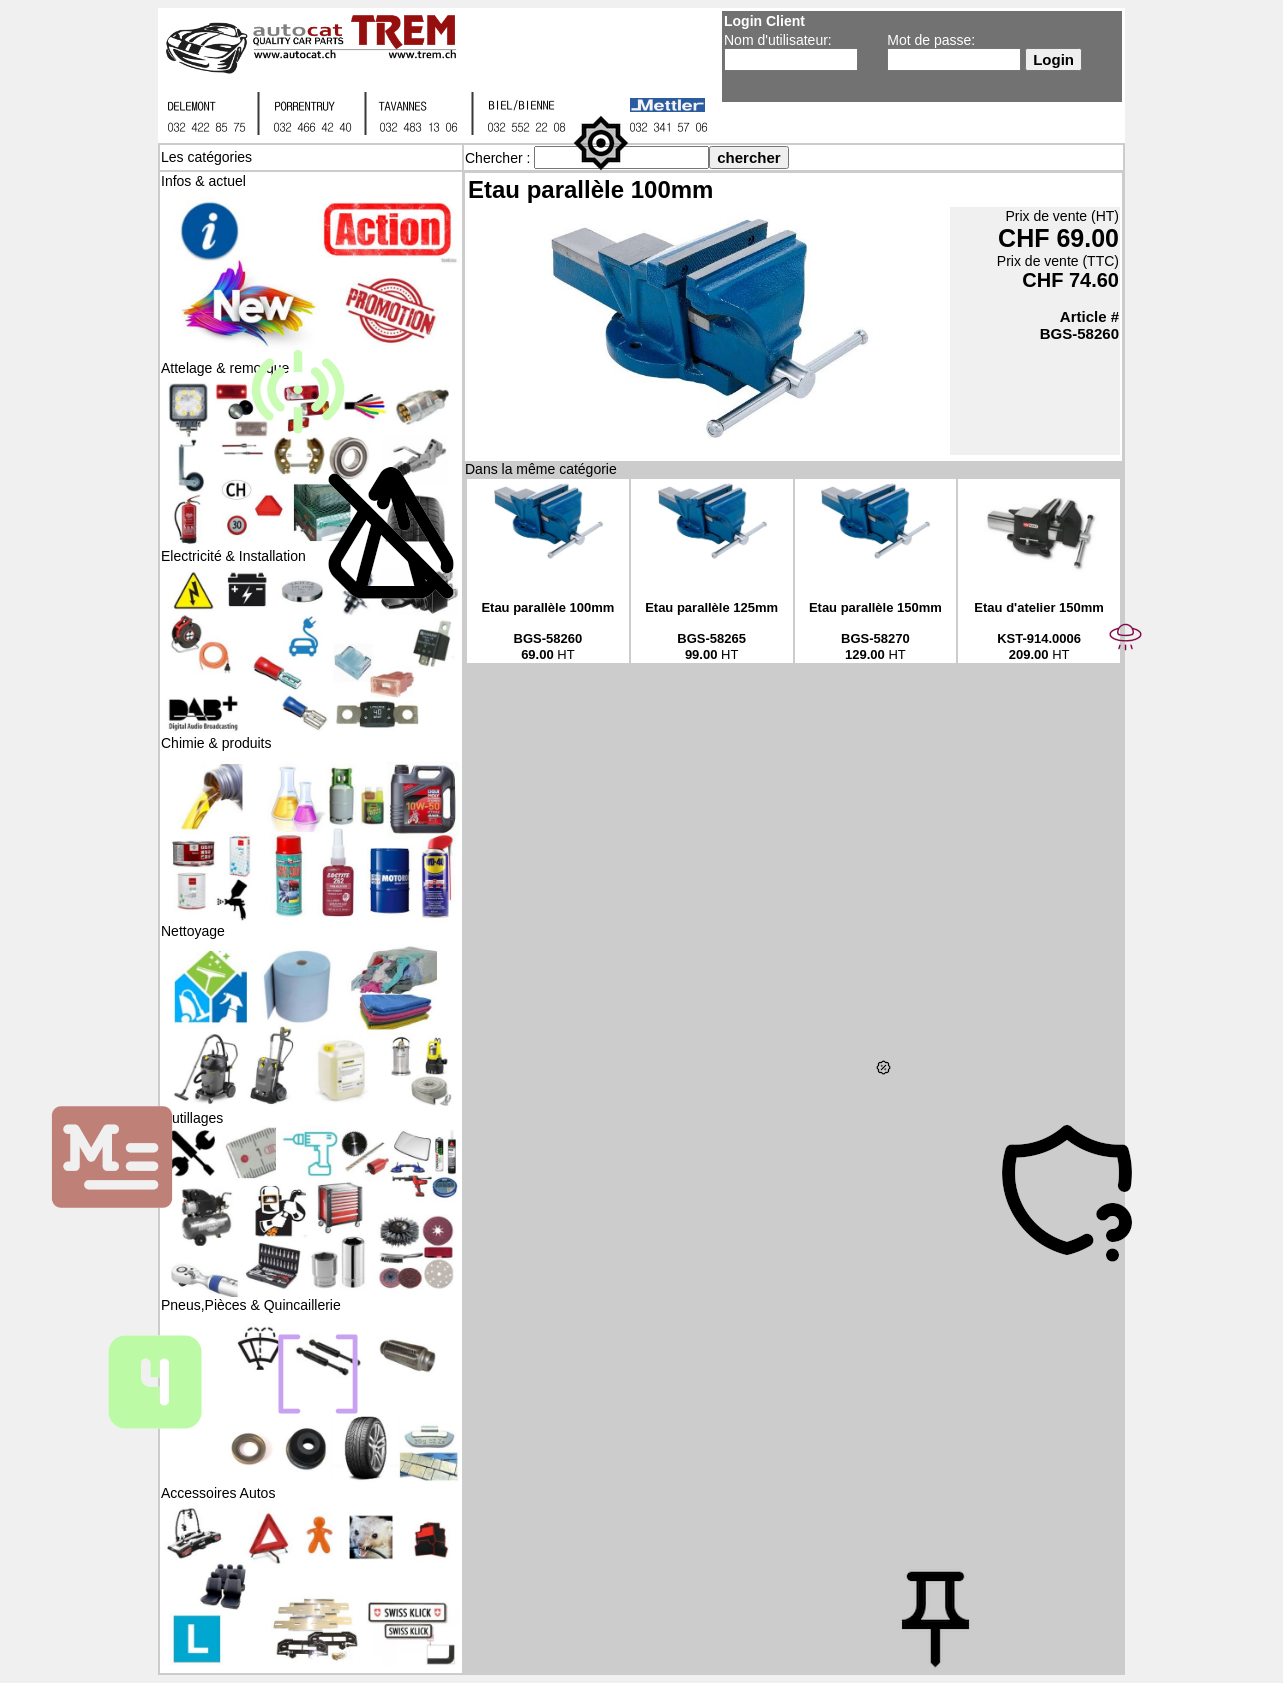 This screenshot has width=1283, height=1683. Describe the element at coordinates (318, 1374) in the screenshot. I see `insert or edit code brackets` at that location.